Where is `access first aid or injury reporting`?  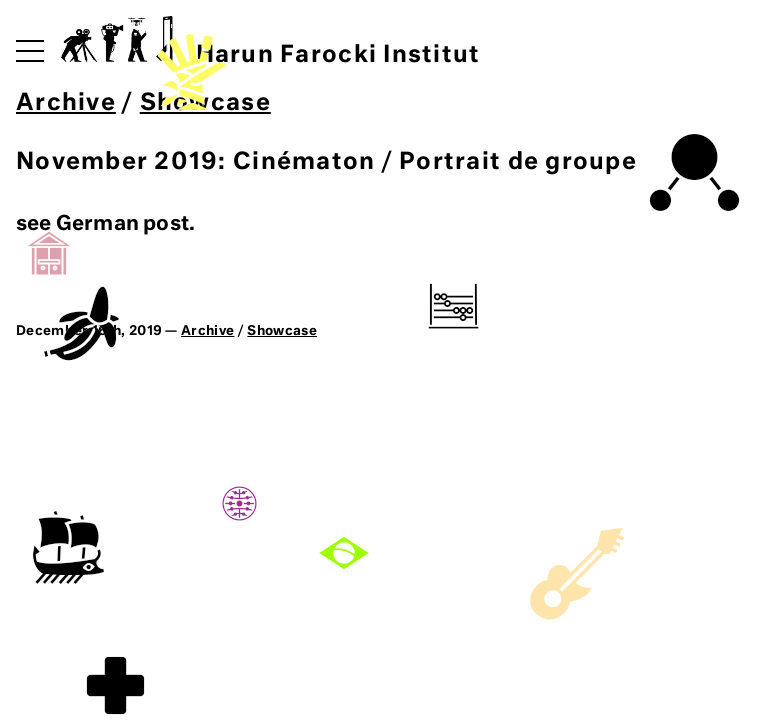 access first aid or injury reporting is located at coordinates (192, 72).